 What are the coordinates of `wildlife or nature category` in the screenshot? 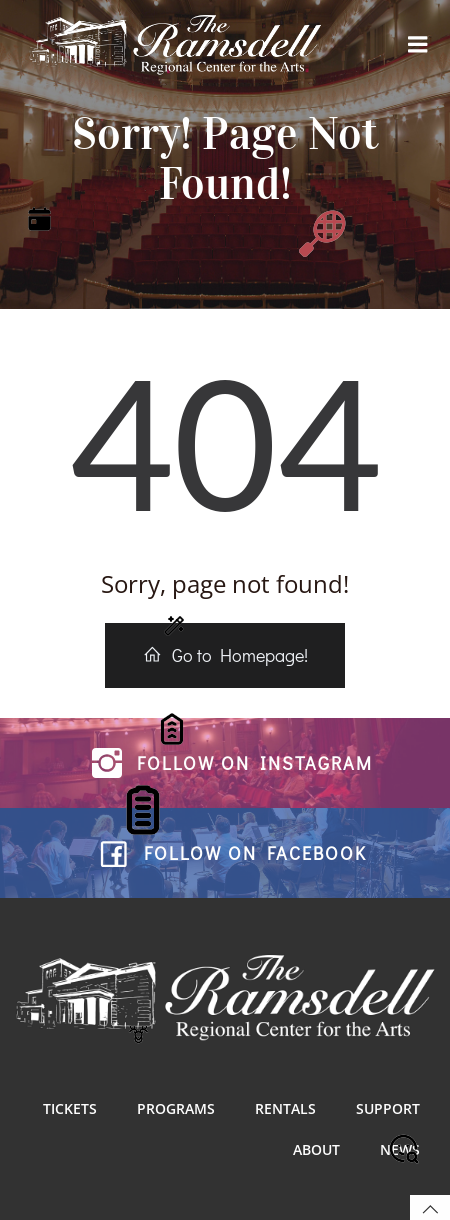 It's located at (138, 1034).